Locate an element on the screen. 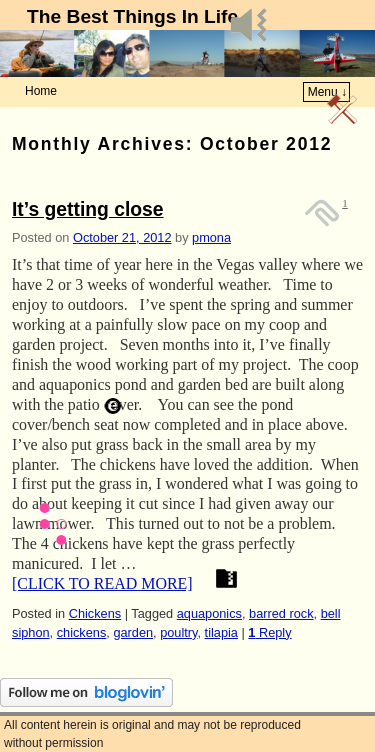 The width and height of the screenshot is (375, 752). D-Wave Systems company logo is located at coordinates (53, 524).